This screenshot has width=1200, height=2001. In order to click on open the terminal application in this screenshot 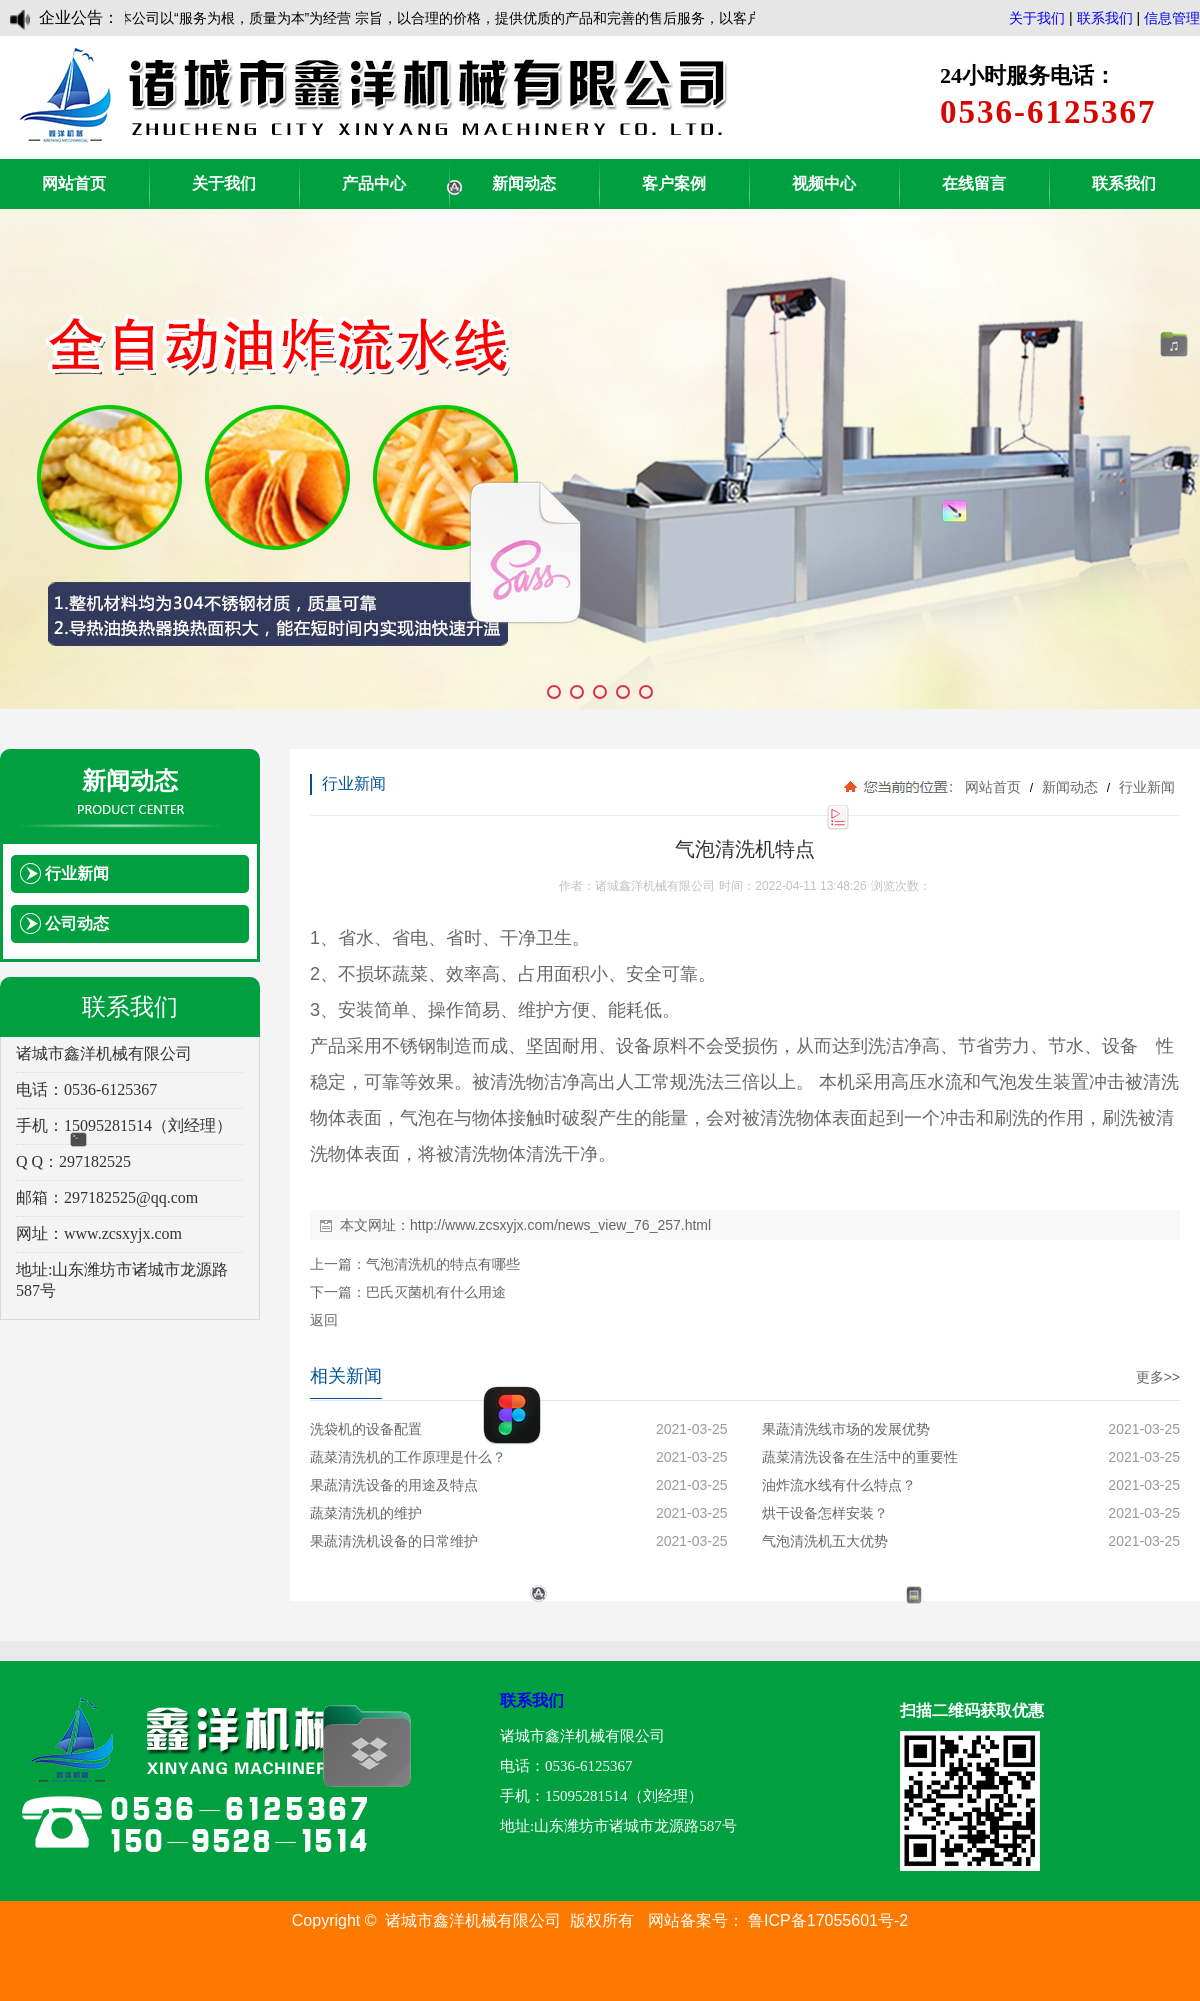, I will do `click(78, 1139)`.